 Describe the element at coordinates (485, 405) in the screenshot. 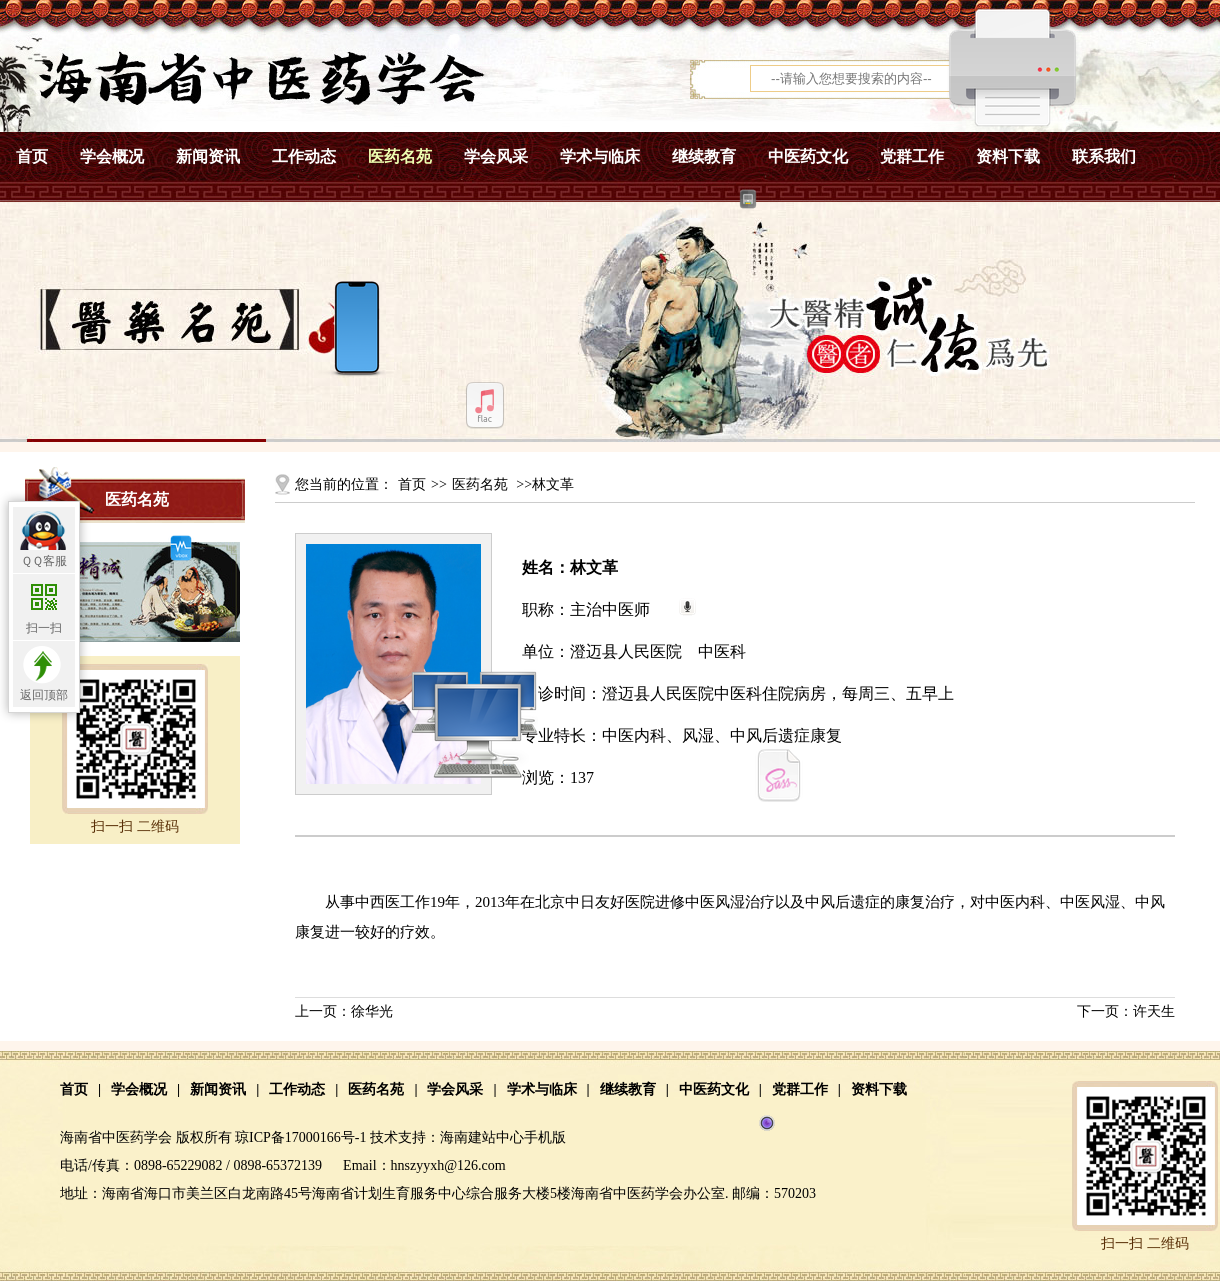

I see `flac audio file in ogg container format` at that location.